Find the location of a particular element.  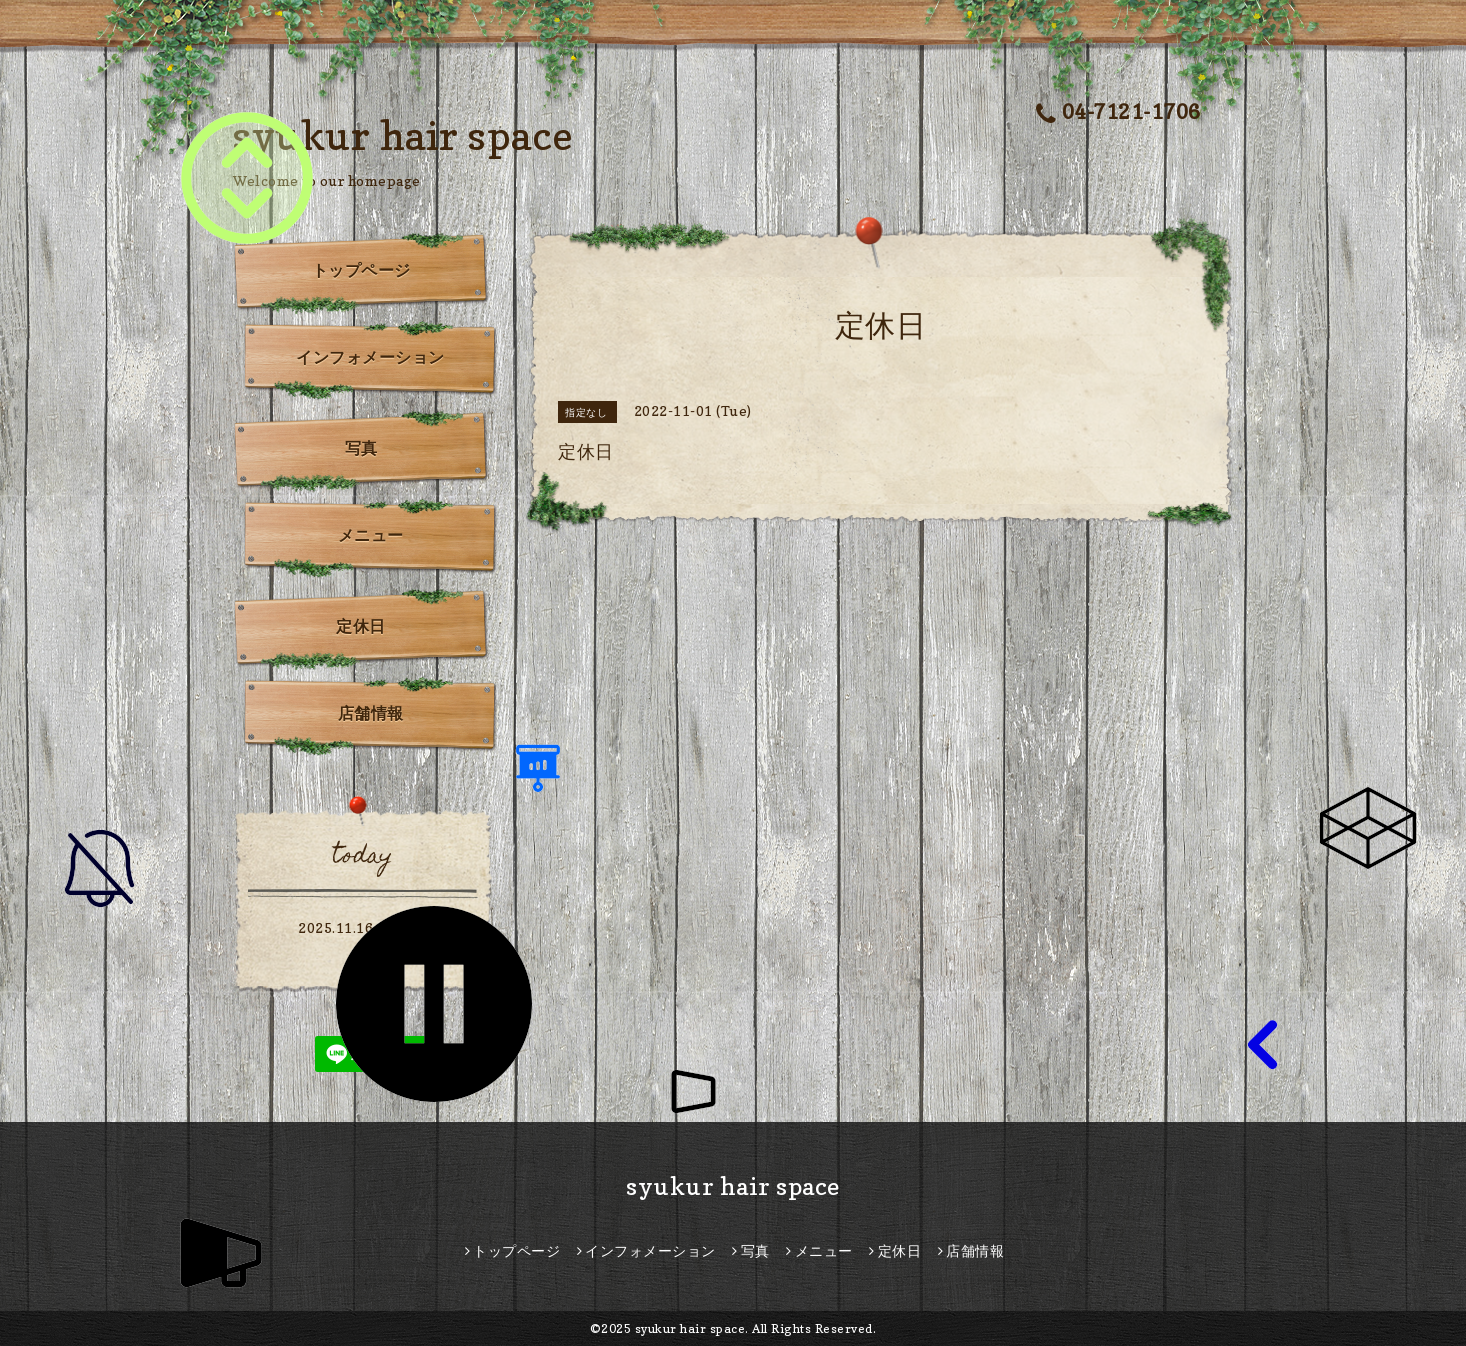

expand or collapse a section is located at coordinates (247, 178).